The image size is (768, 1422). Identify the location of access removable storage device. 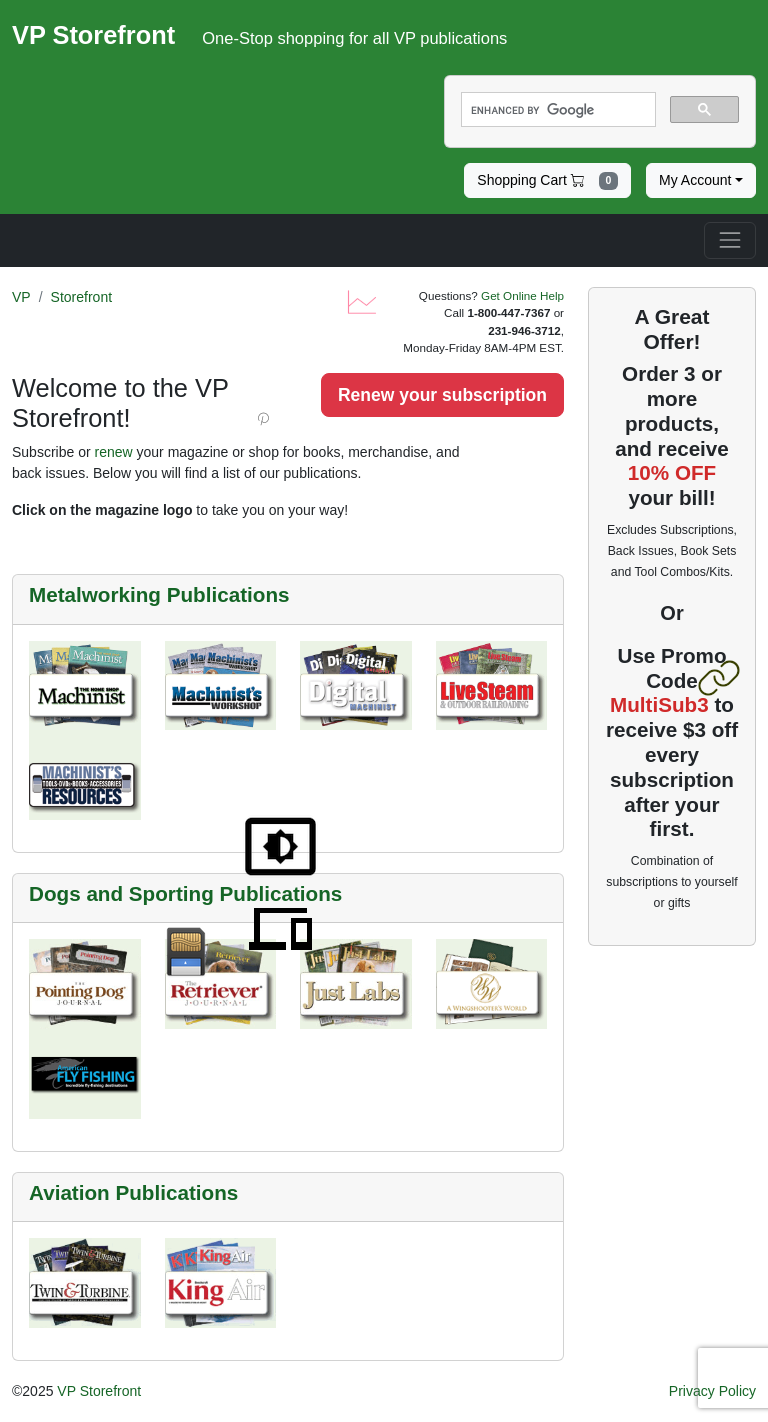
(186, 952).